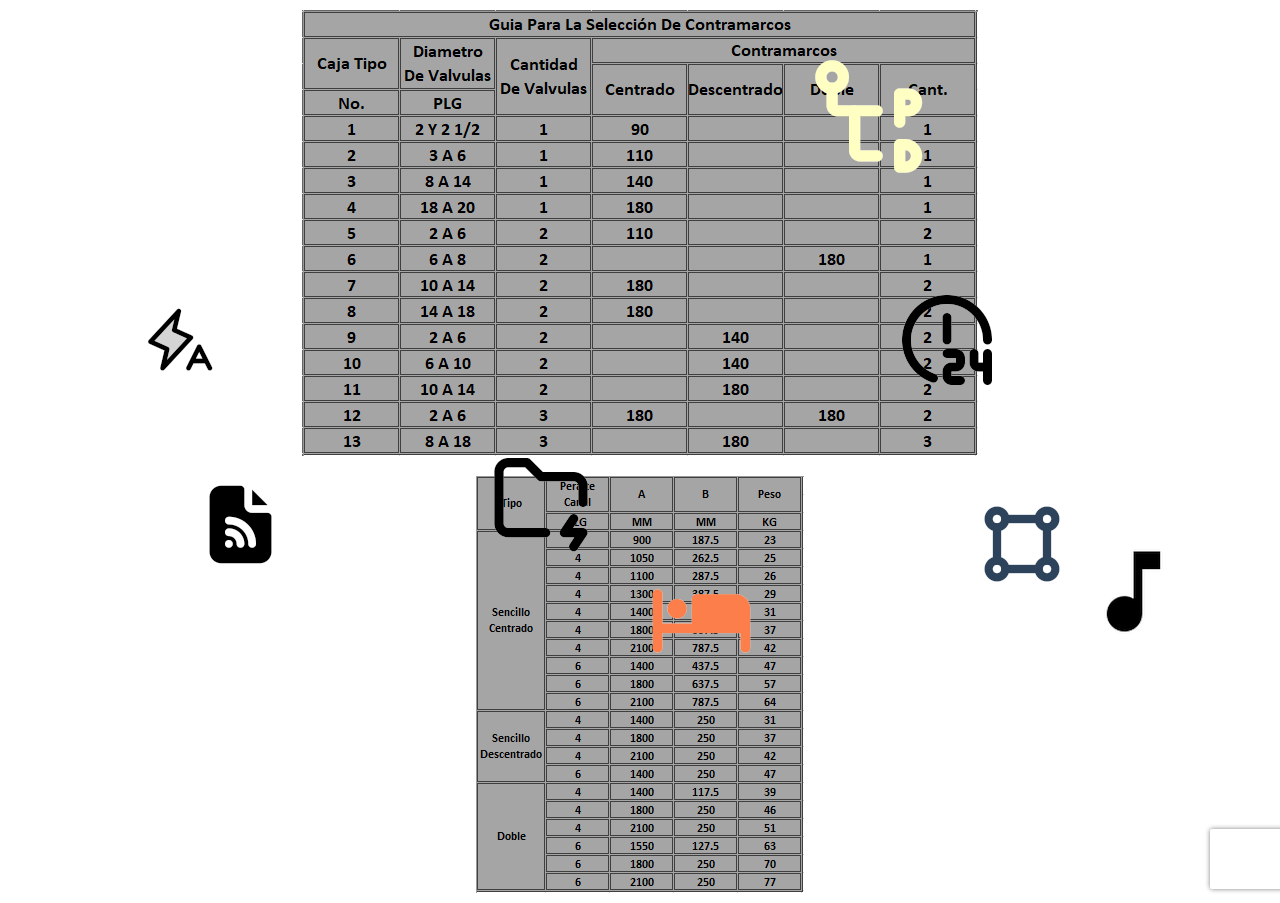 The image size is (1280, 903). What do you see at coordinates (947, 340) in the screenshot?
I see `indicates 24-hour availability or service` at bounding box center [947, 340].